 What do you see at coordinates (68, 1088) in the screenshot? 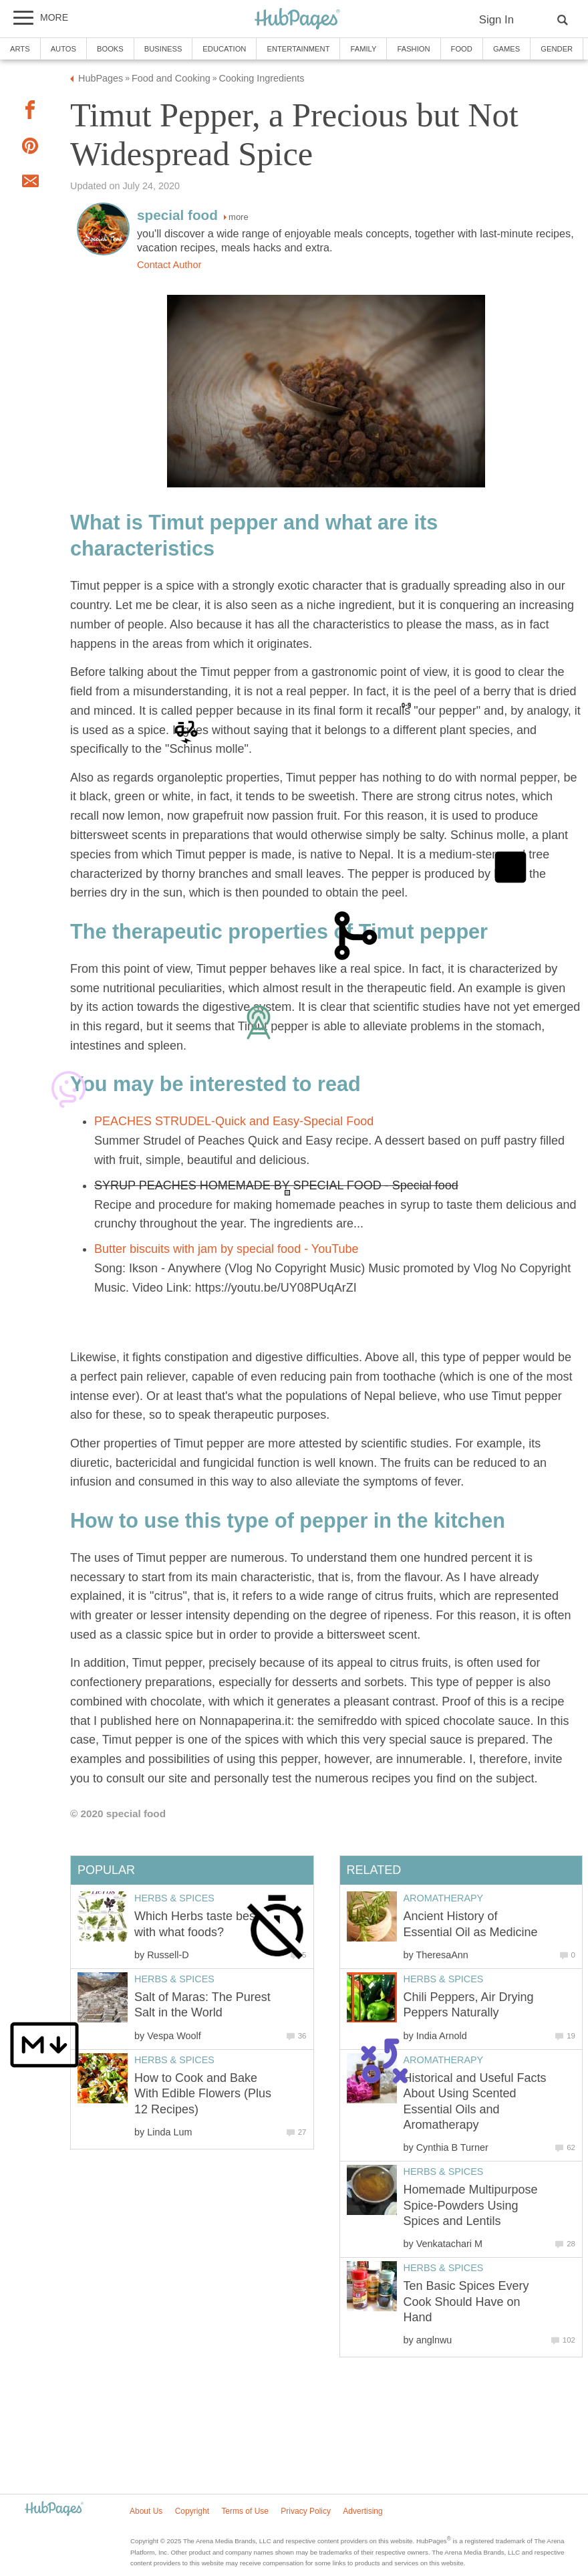
I see `indicates overwhelming or stressful situation` at bounding box center [68, 1088].